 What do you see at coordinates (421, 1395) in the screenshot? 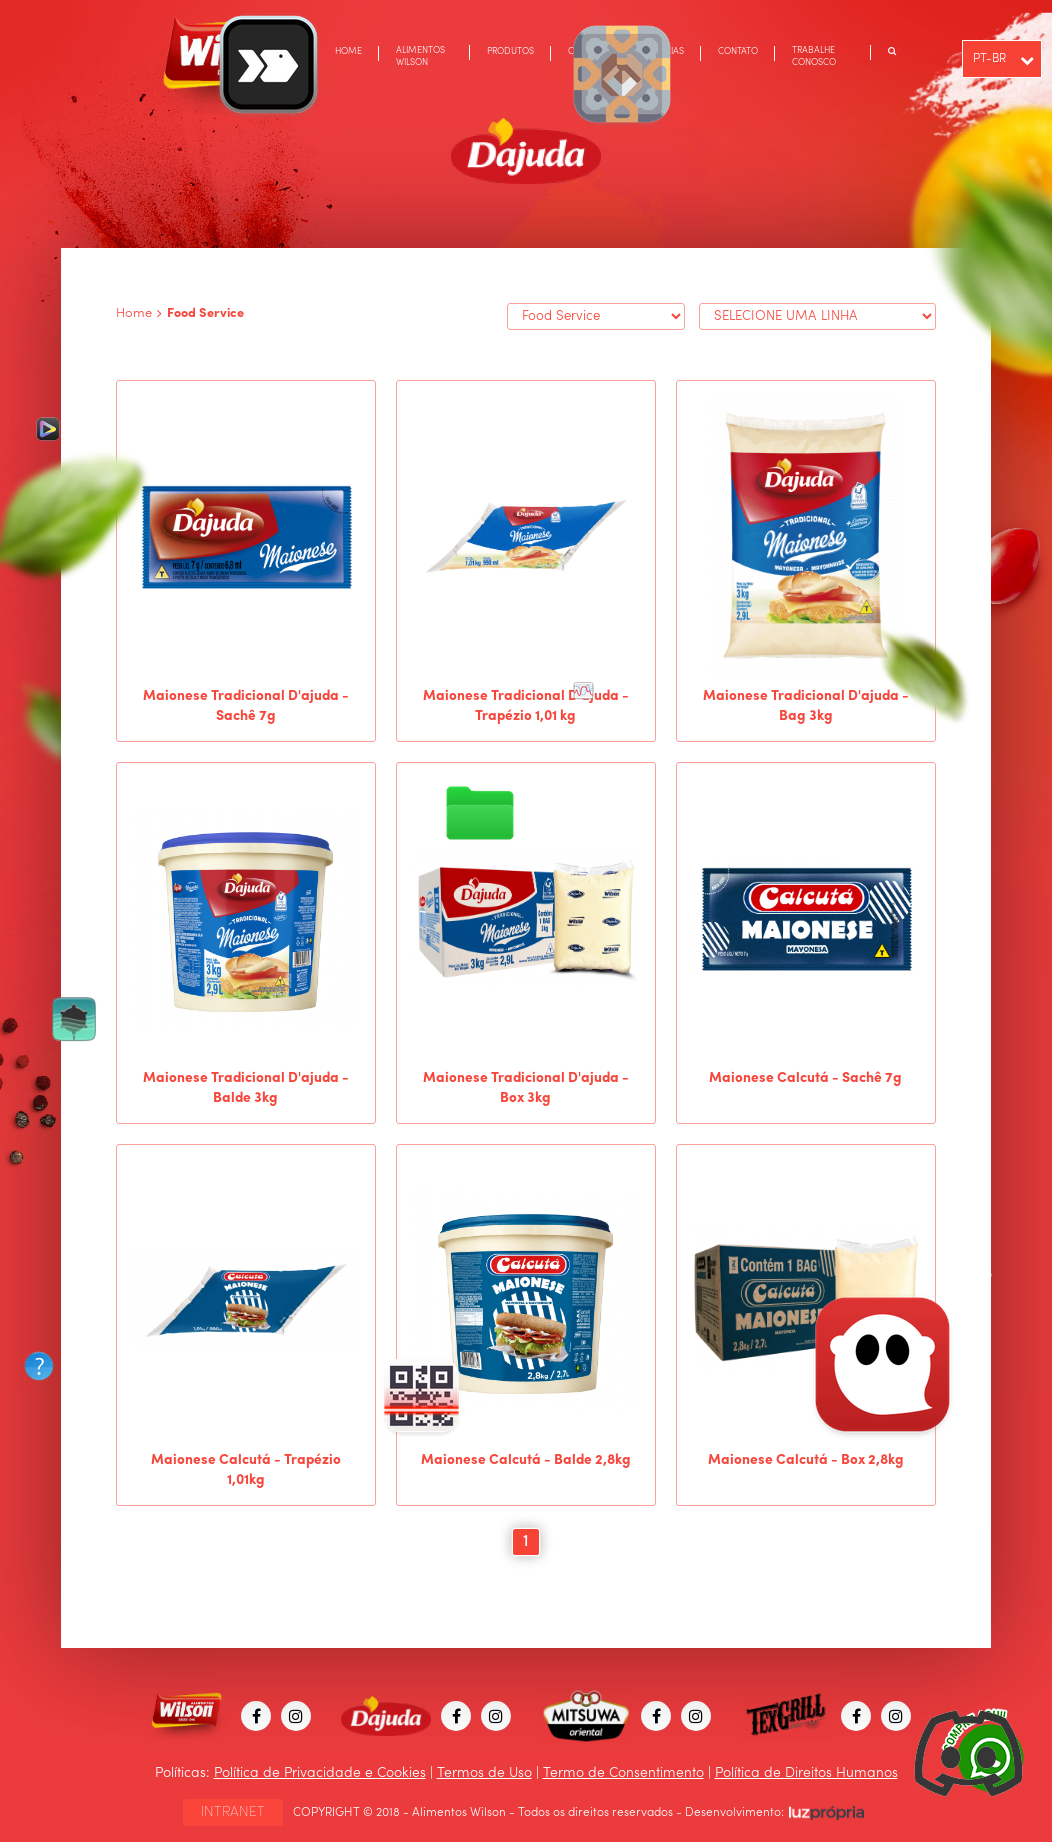
I see `open QR code scanner app` at bounding box center [421, 1395].